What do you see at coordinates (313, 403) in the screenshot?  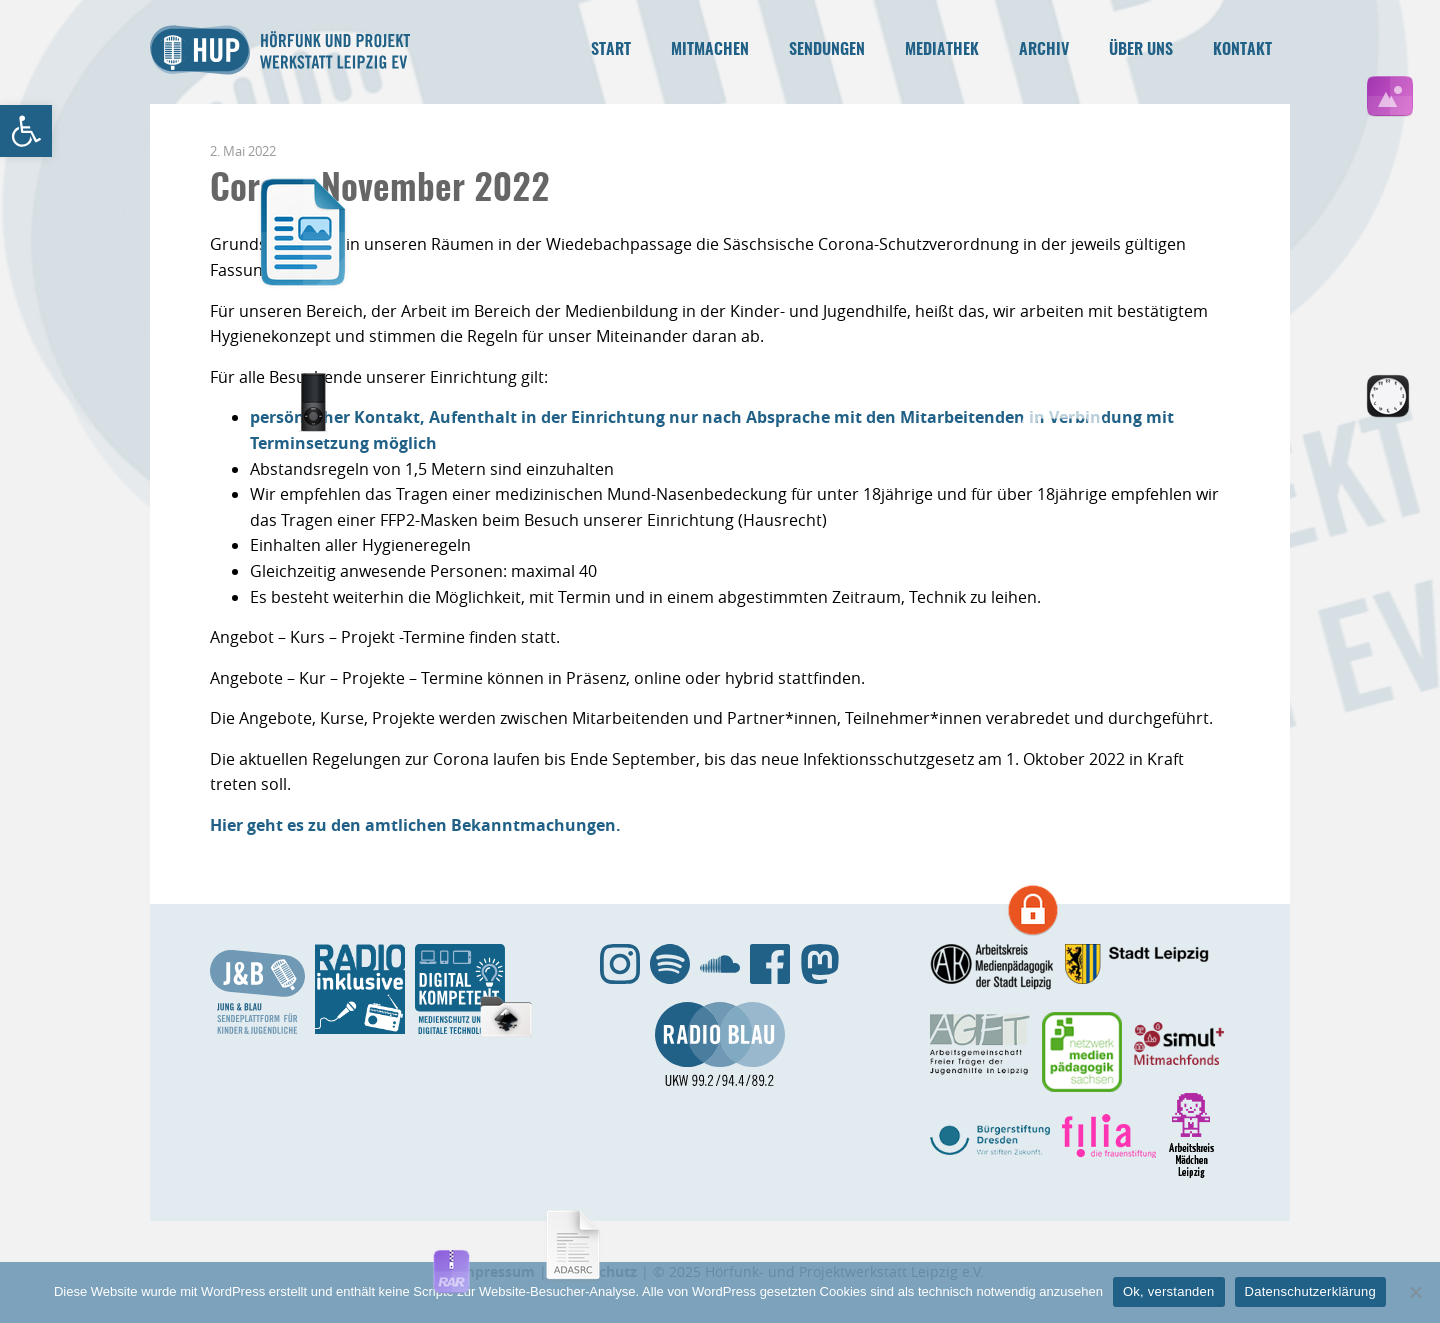 I see `access iPod device settings` at bounding box center [313, 403].